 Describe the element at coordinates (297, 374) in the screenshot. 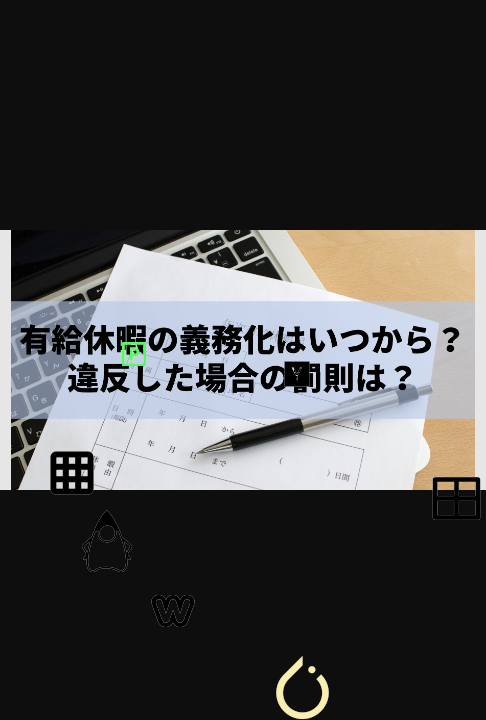

I see `Y Combinator logo` at that location.